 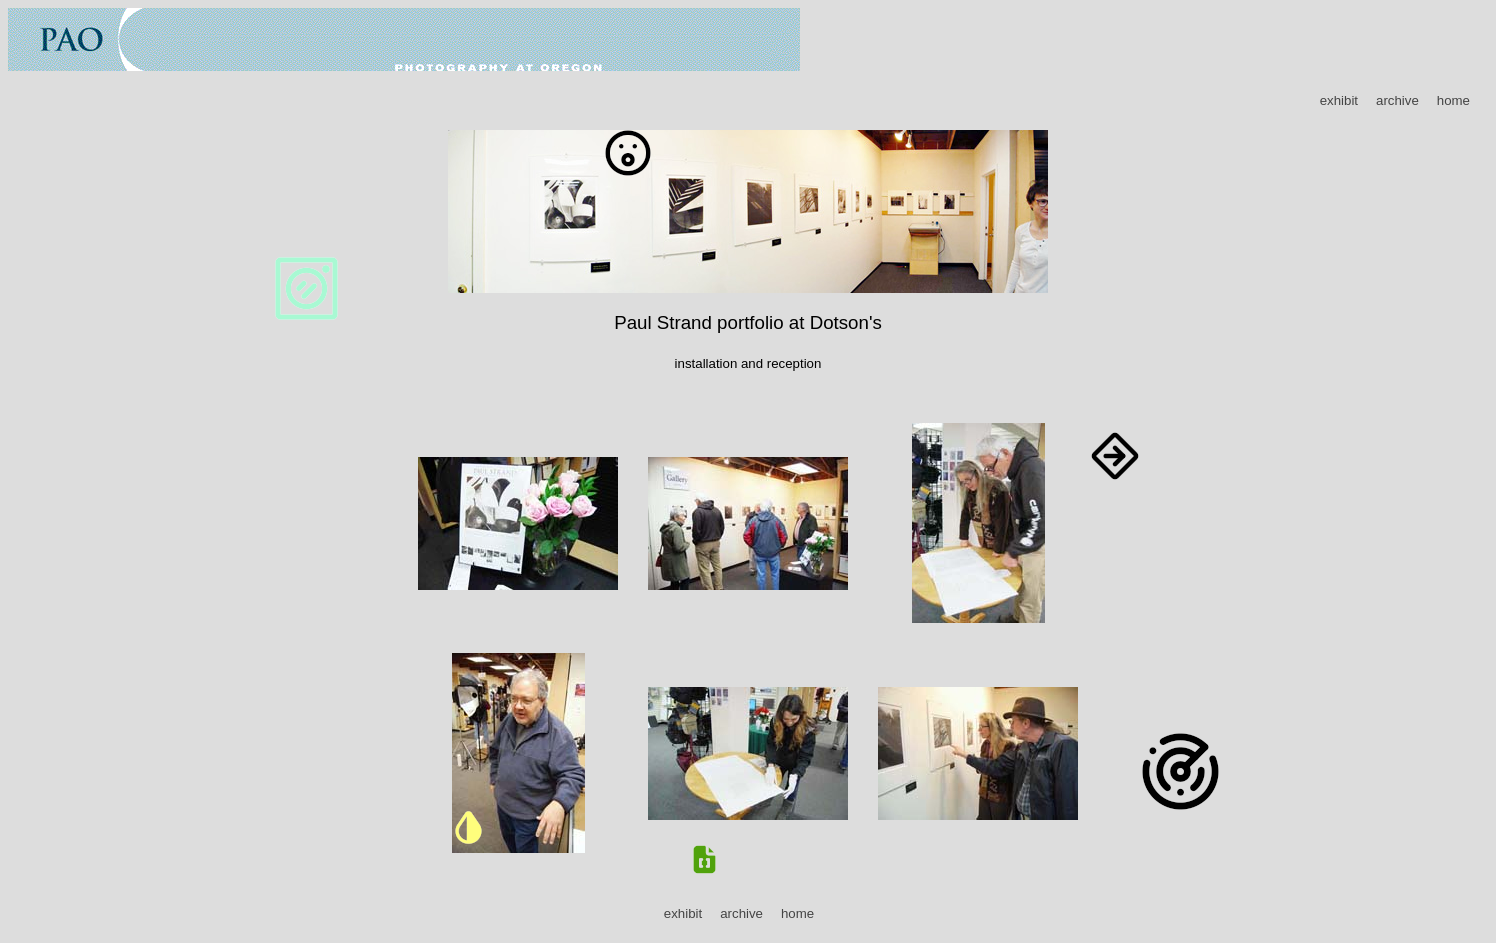 I want to click on view source code file, so click(x=704, y=859).